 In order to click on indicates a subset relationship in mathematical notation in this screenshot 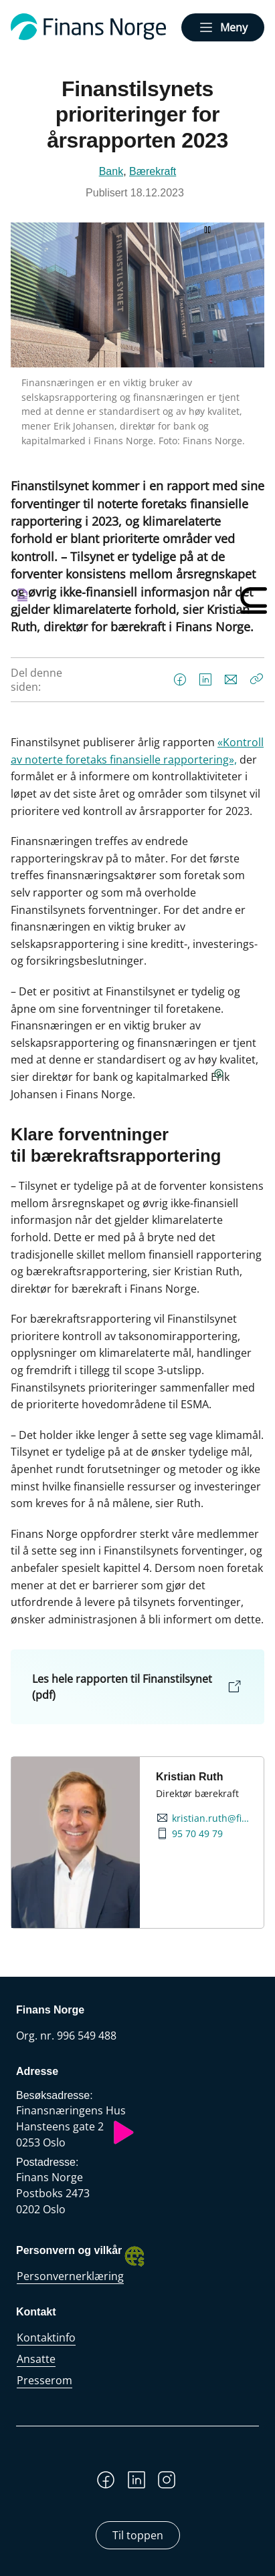, I will do `click(254, 600)`.